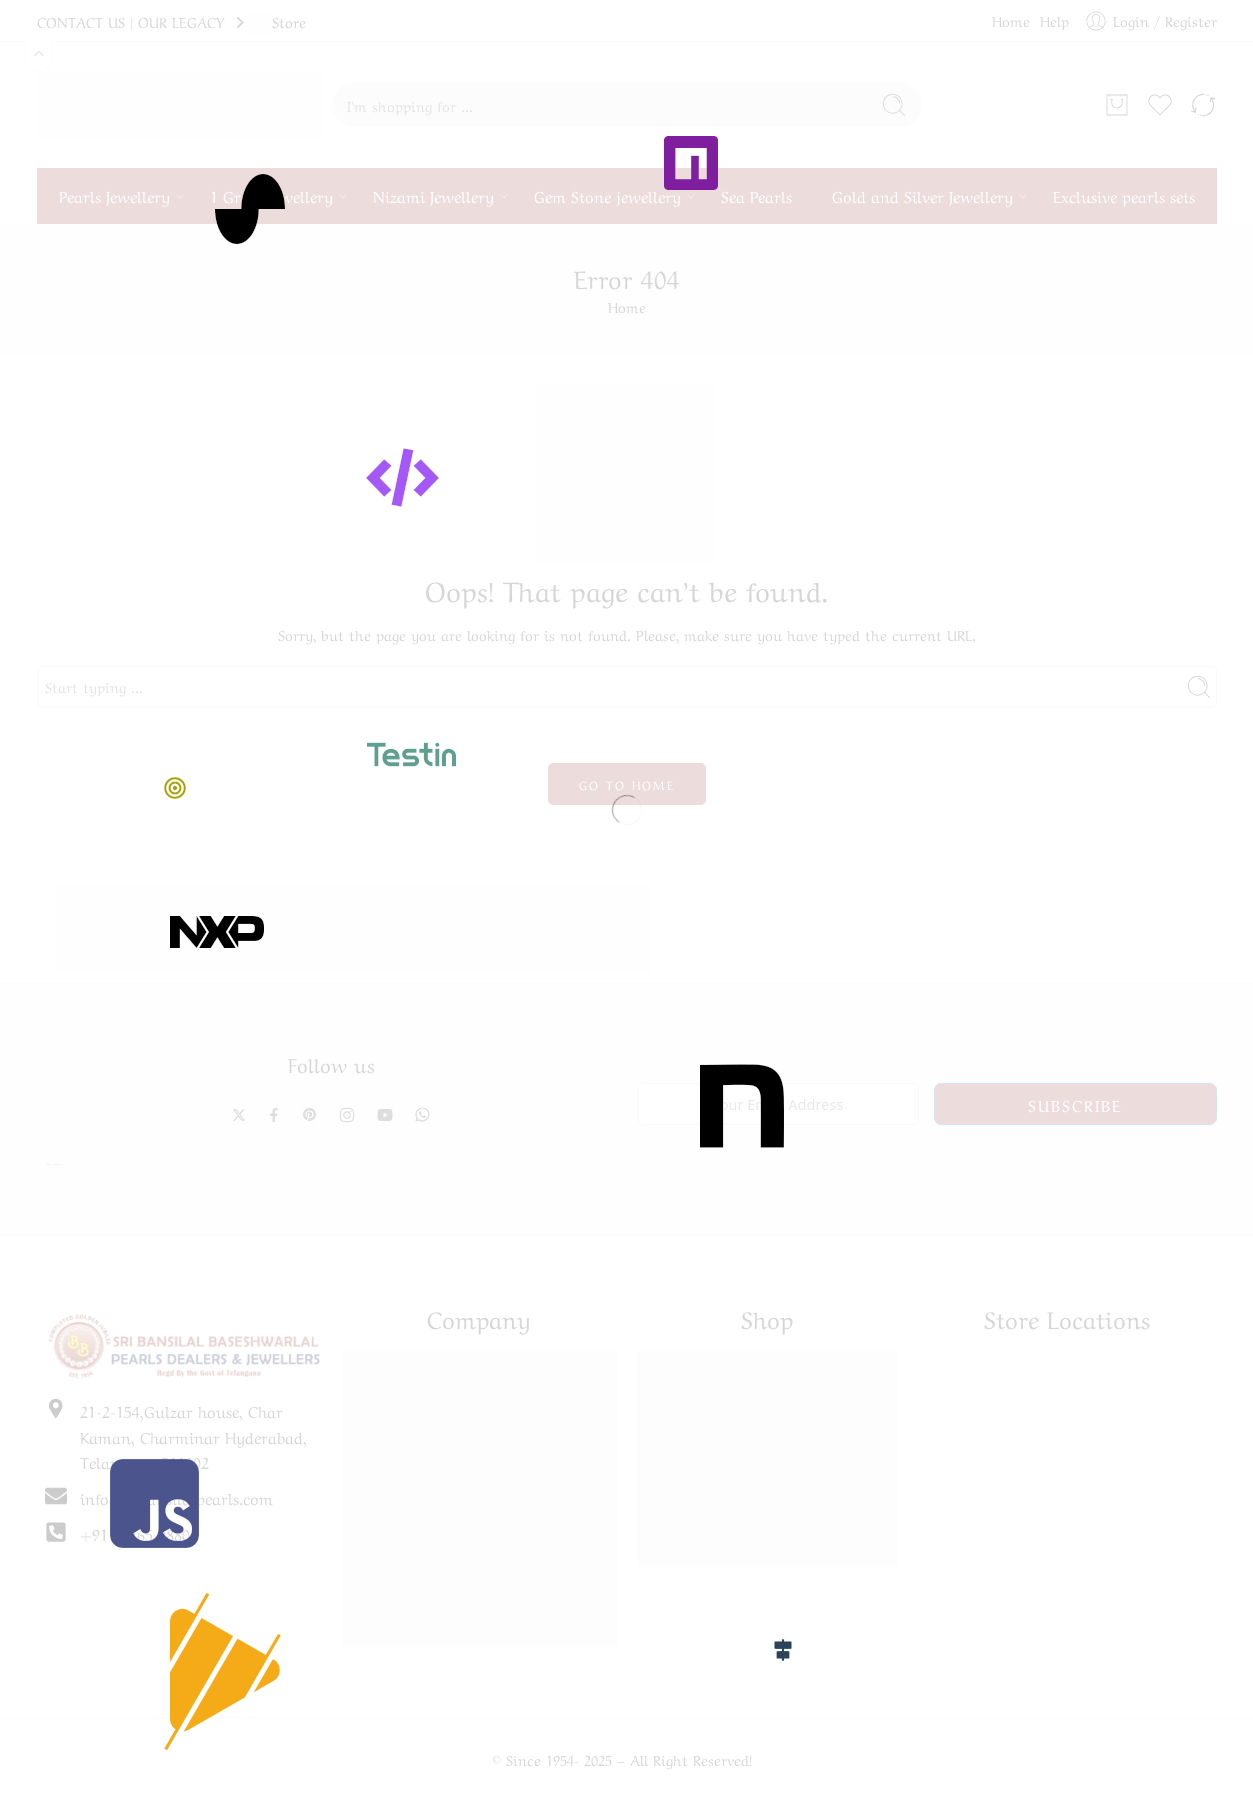 The image size is (1253, 1801). What do you see at coordinates (222, 1671) in the screenshot?
I see `open the trillertv streaming app` at bounding box center [222, 1671].